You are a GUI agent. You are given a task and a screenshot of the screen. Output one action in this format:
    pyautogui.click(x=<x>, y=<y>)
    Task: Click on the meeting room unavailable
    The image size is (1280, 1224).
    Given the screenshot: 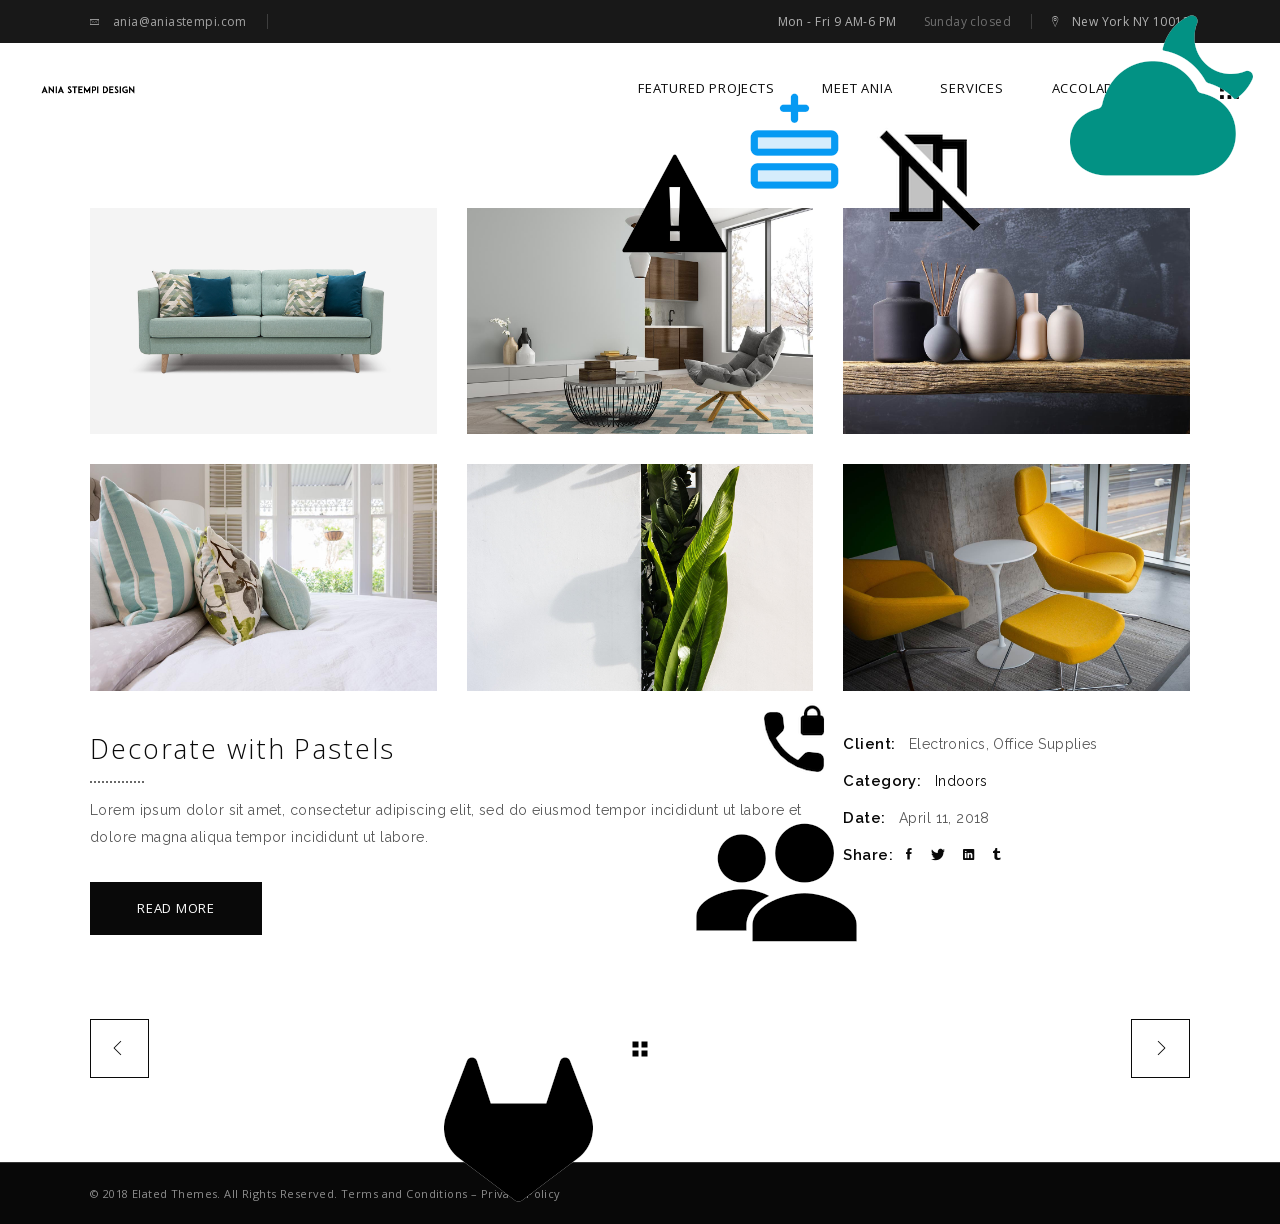 What is the action you would take?
    pyautogui.click(x=933, y=178)
    